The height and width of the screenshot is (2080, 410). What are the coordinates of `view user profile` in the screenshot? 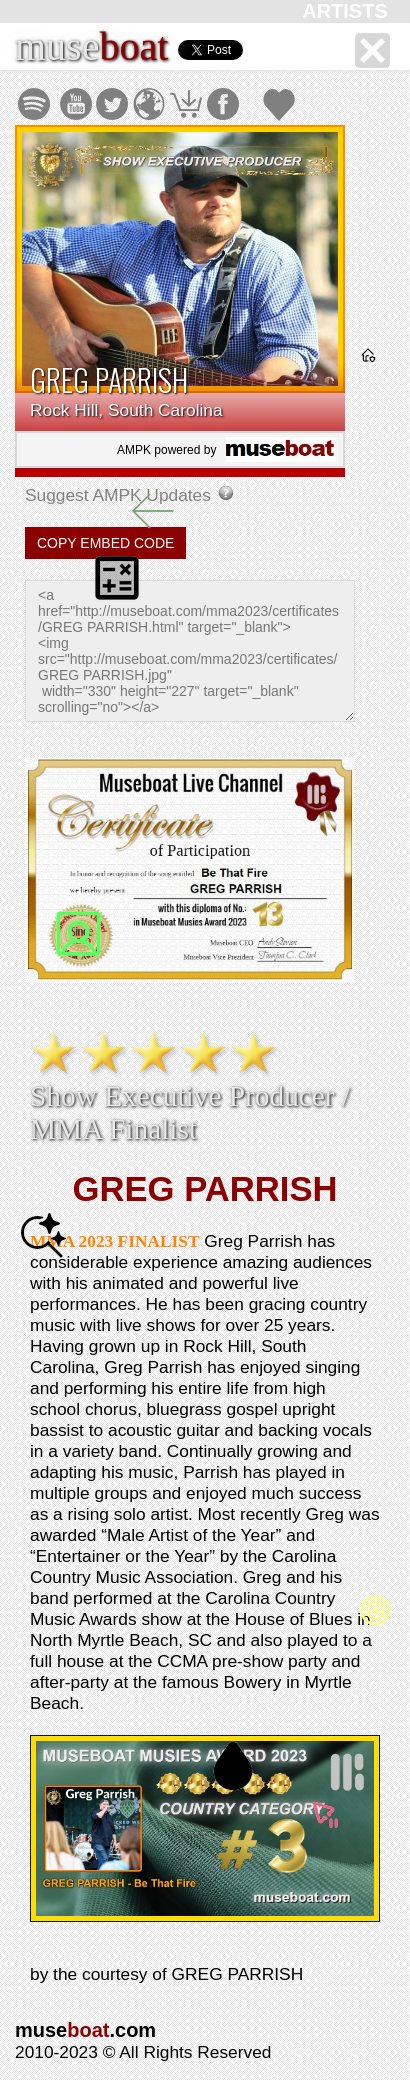 It's located at (78, 933).